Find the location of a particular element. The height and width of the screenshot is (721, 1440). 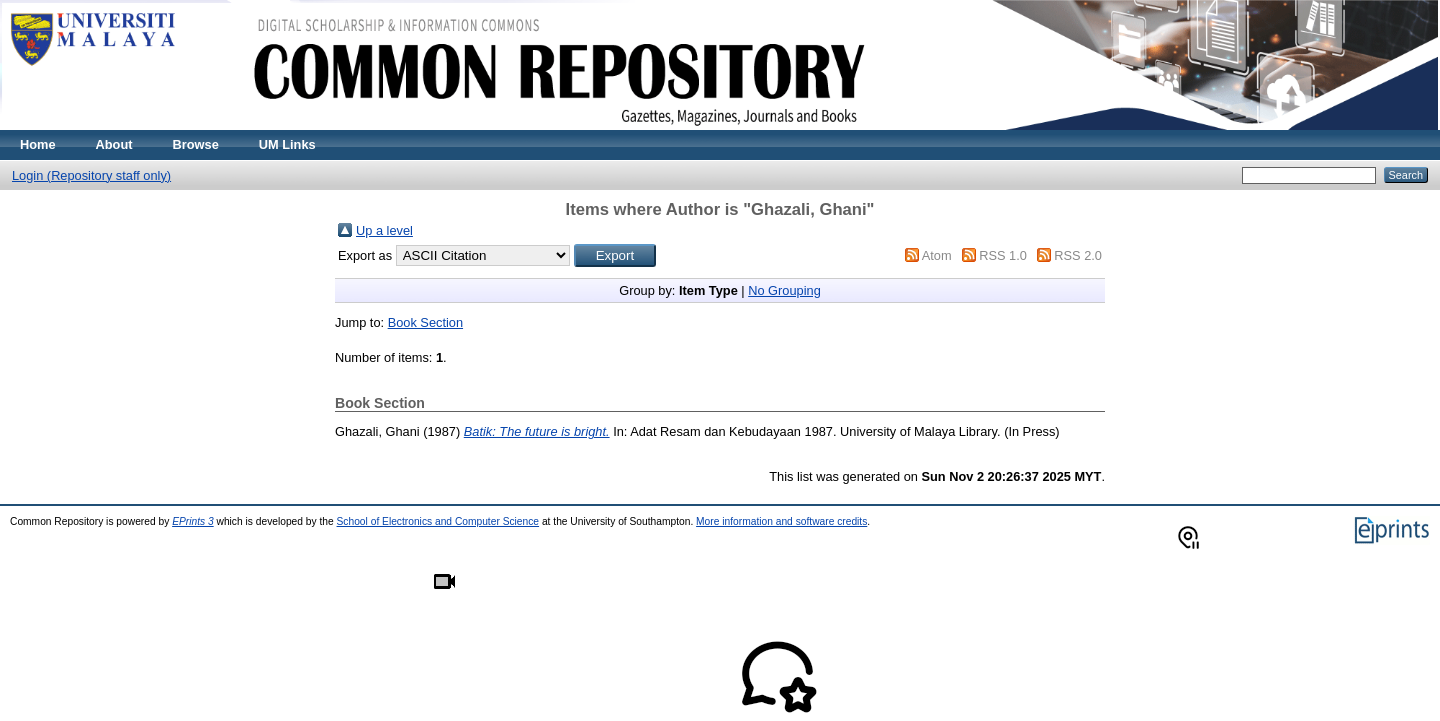

mark a conversation as favorite is located at coordinates (777, 673).